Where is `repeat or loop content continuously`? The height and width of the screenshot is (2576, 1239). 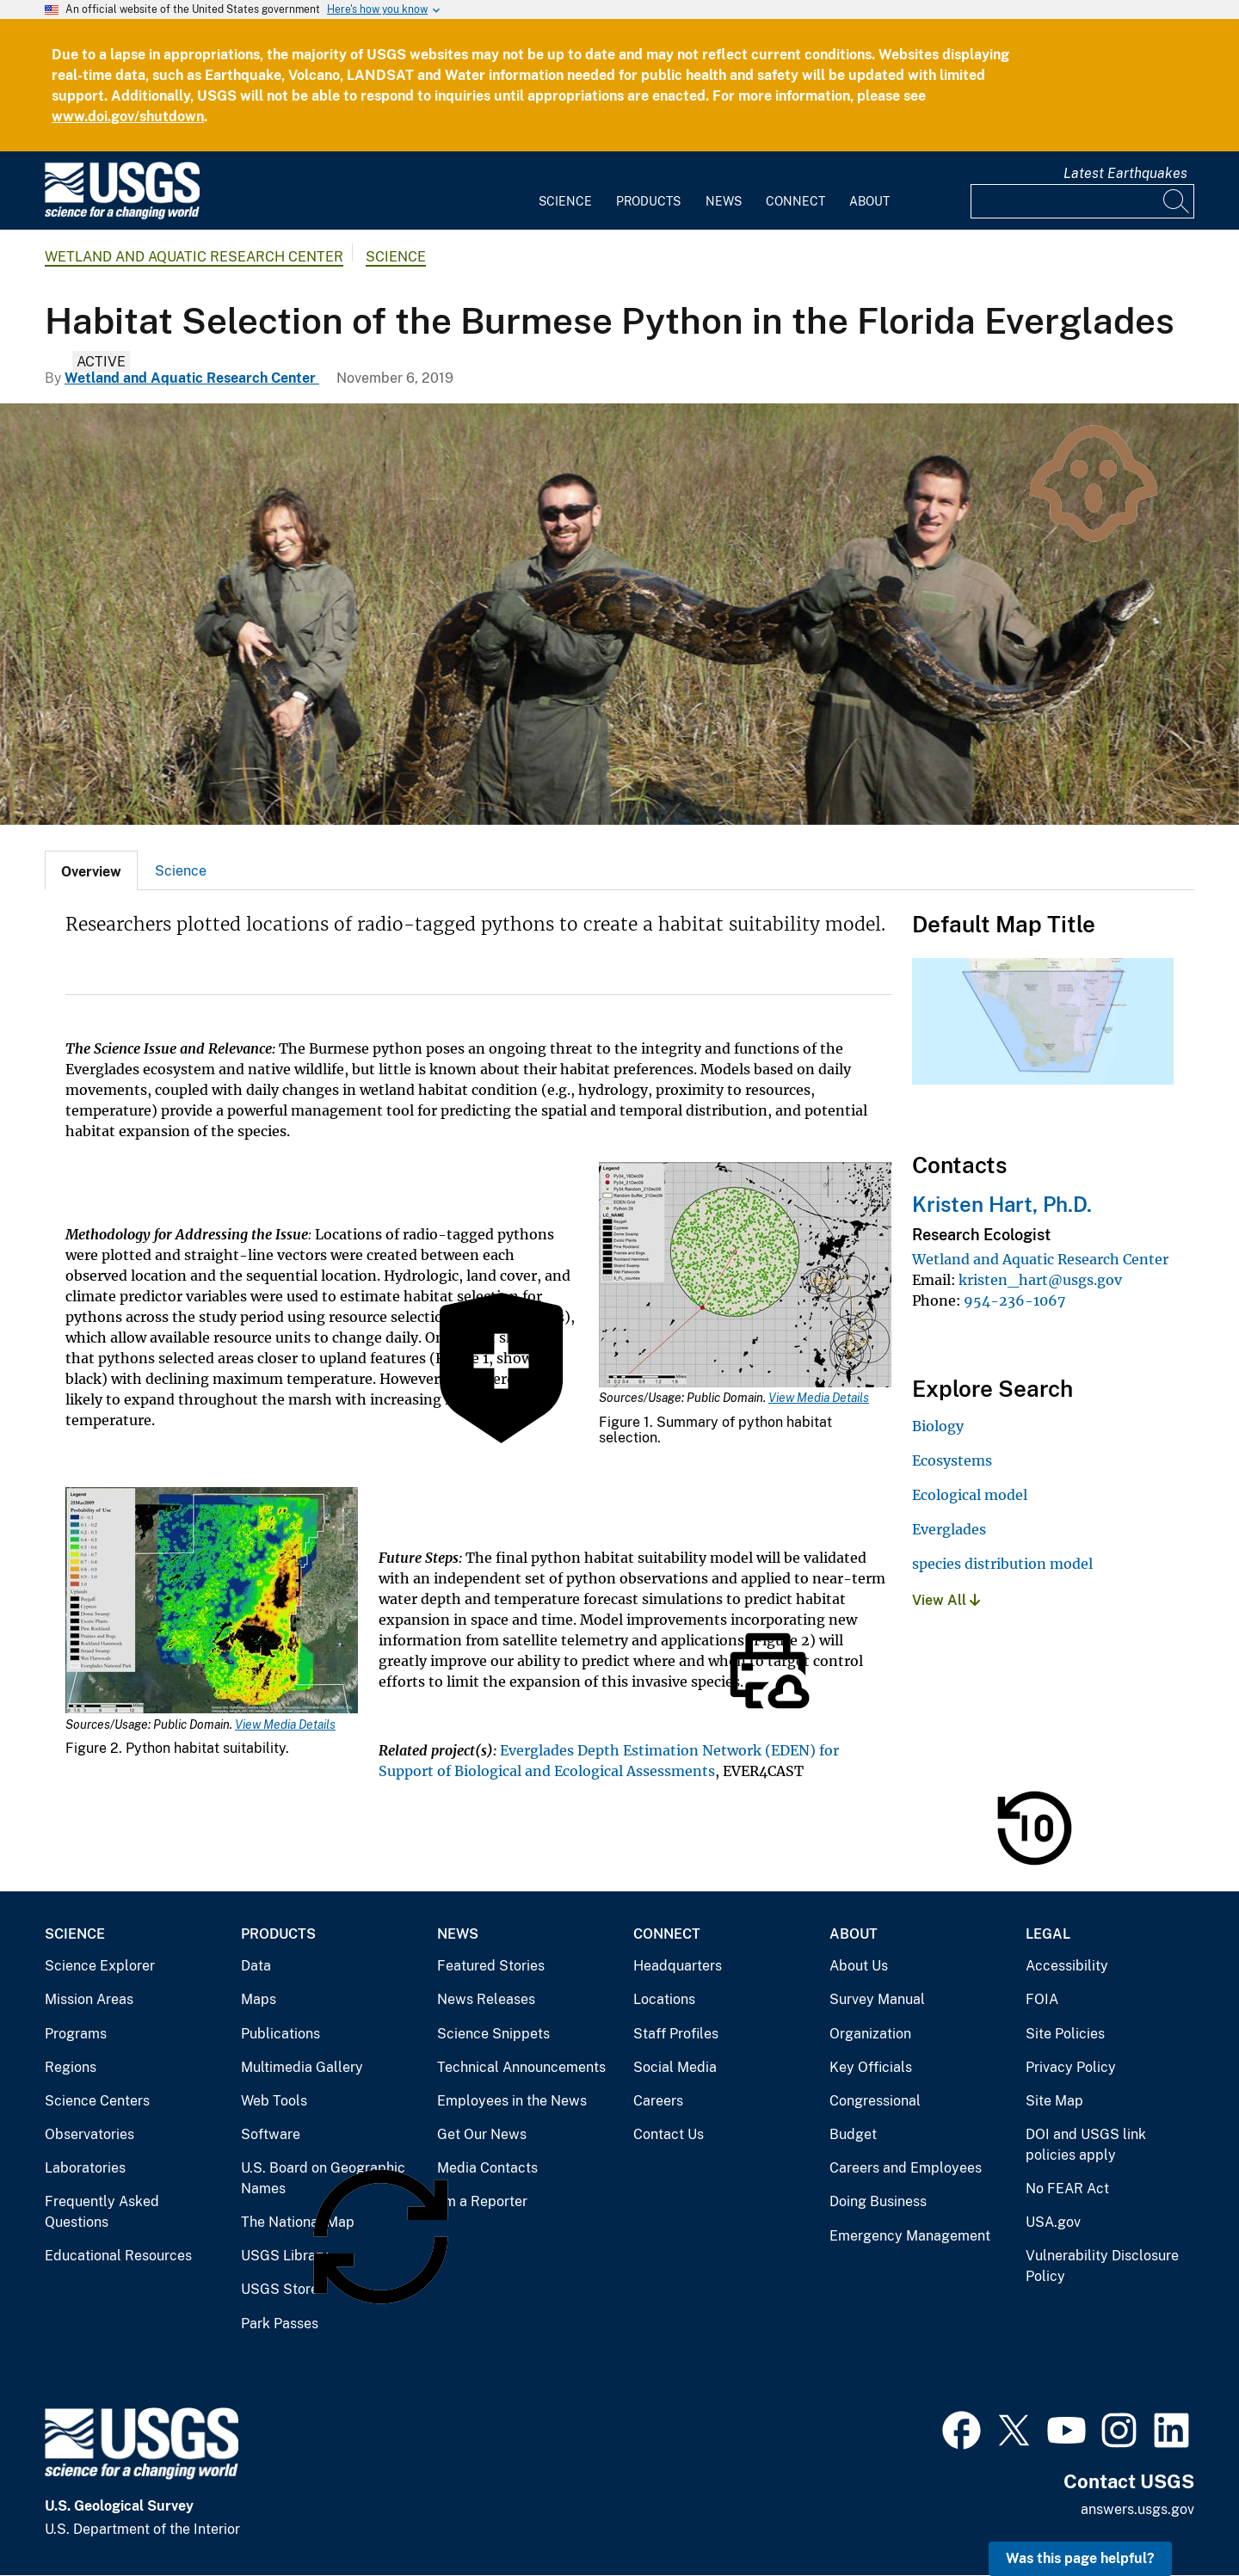 repeat or loop content continuously is located at coordinates (380, 2236).